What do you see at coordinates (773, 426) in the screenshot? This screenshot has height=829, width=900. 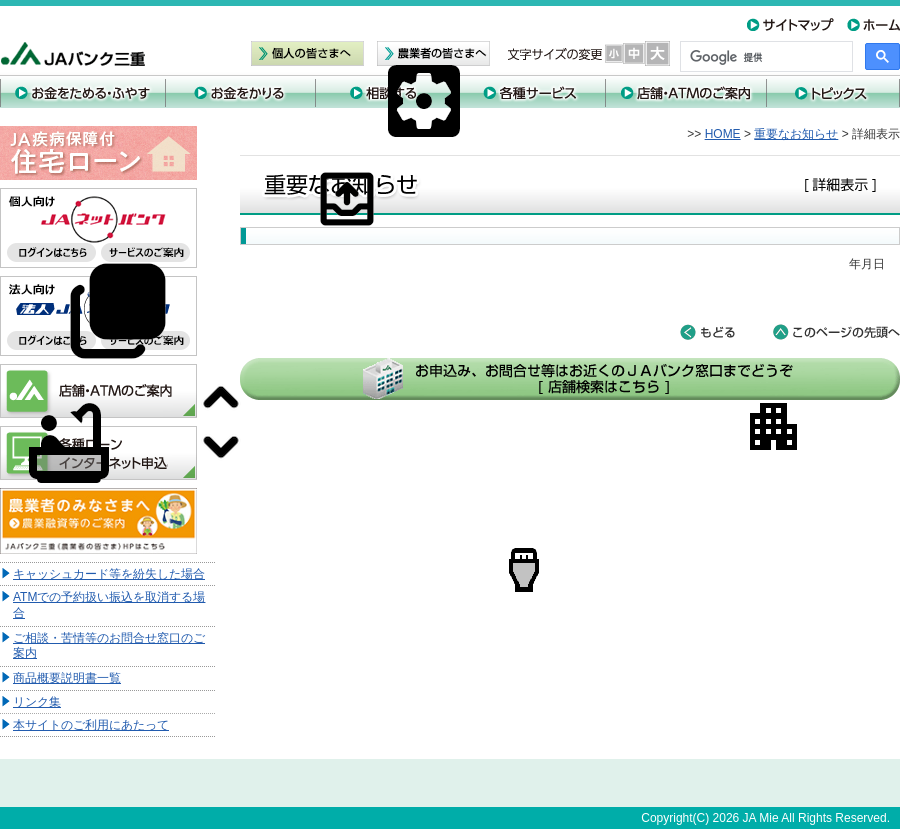 I see `view apartment or building listings` at bounding box center [773, 426].